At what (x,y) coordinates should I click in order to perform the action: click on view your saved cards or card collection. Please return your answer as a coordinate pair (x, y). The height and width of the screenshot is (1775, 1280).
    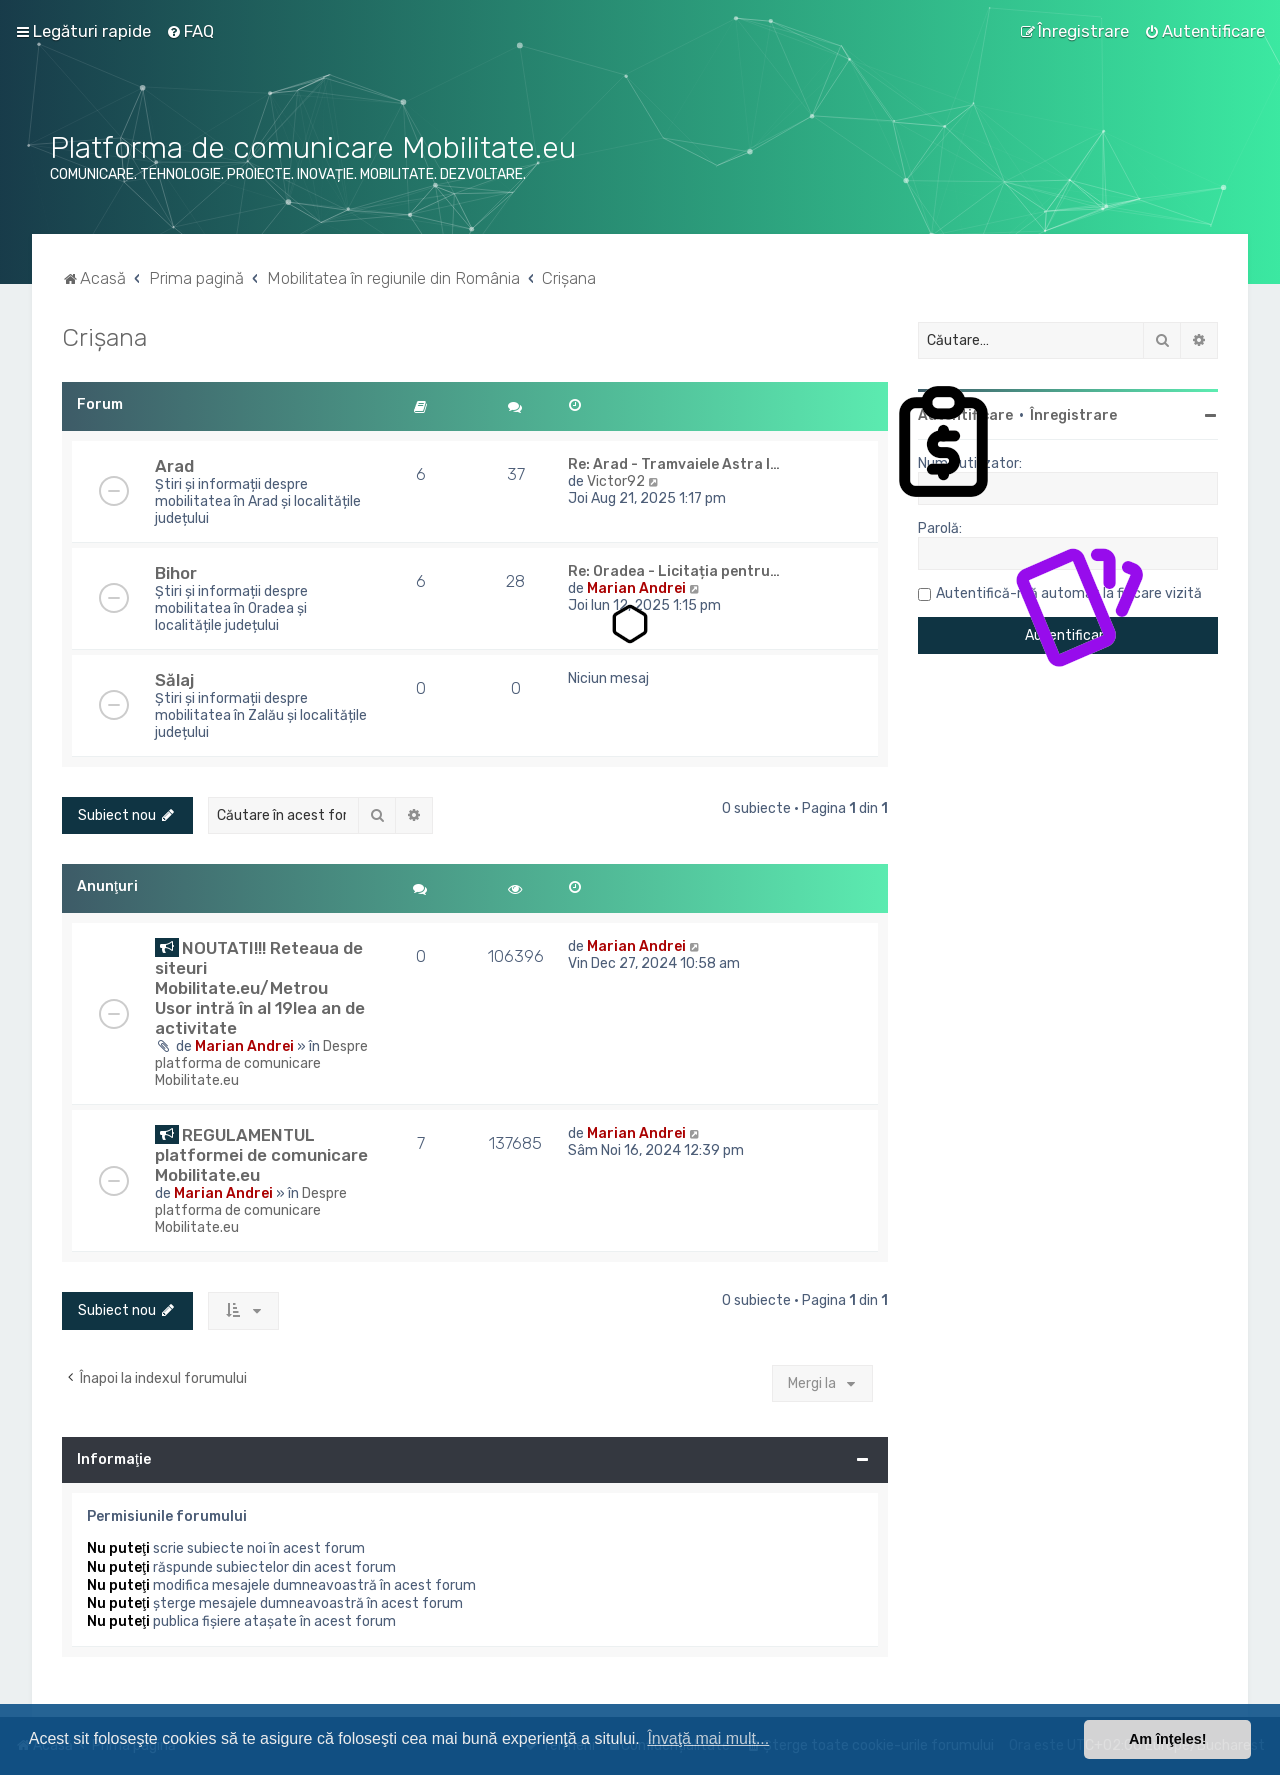
    Looking at the image, I should click on (1078, 604).